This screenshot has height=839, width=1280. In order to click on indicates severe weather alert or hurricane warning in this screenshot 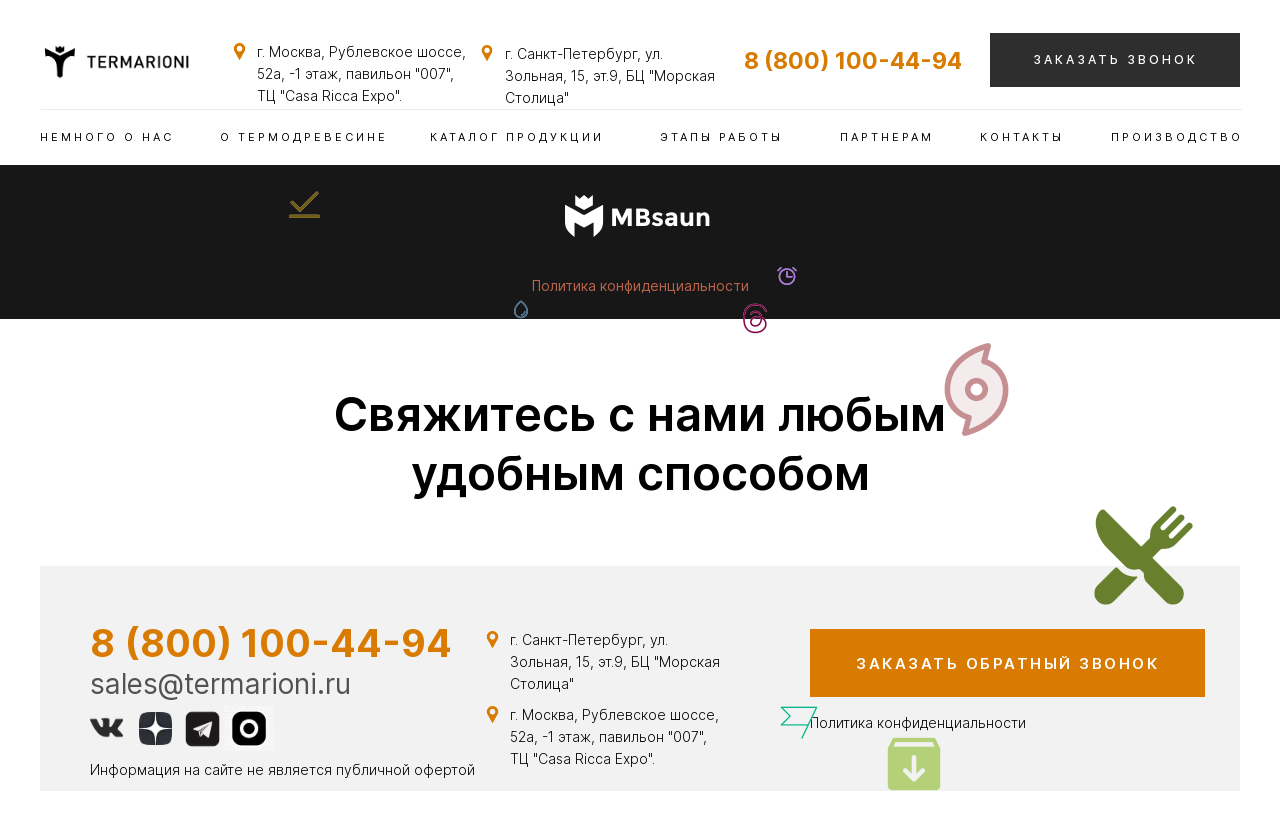, I will do `click(976, 389)`.